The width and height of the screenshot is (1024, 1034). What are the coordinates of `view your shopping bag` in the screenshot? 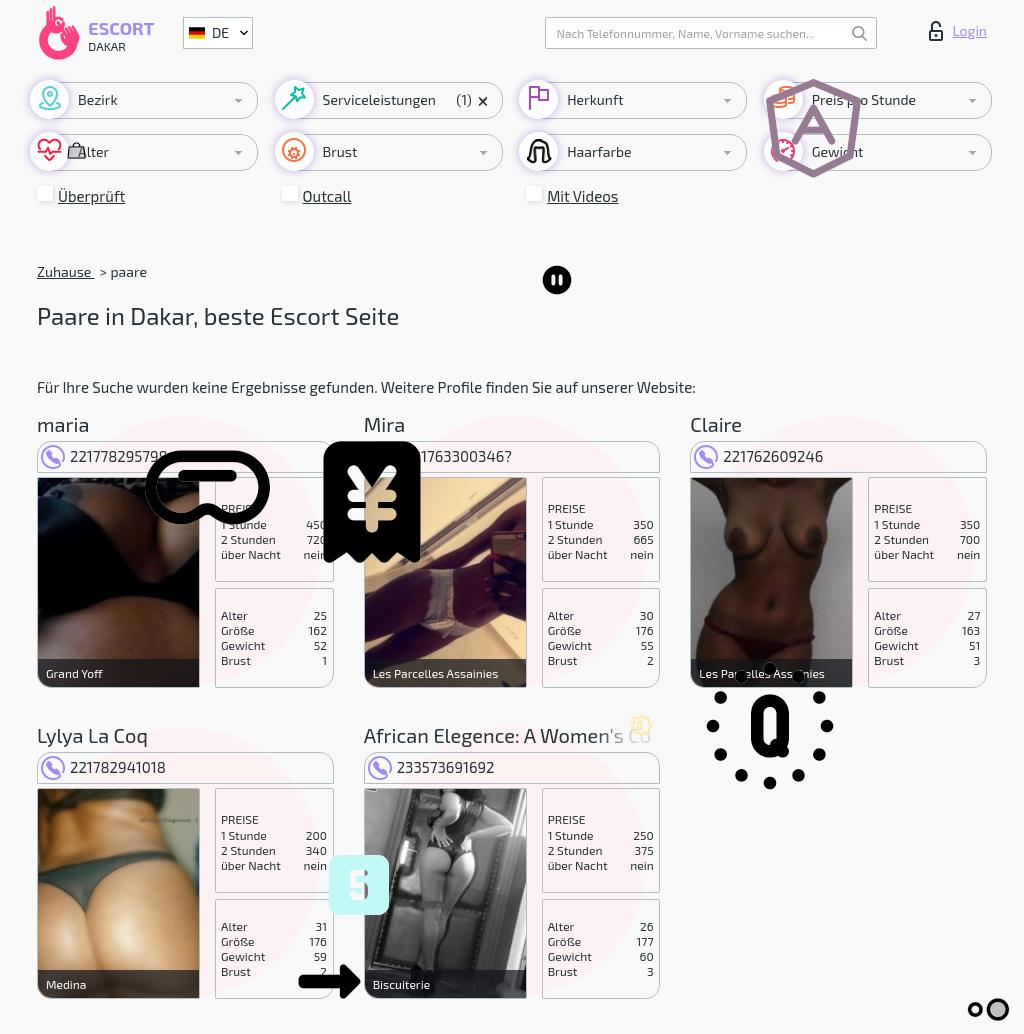 It's located at (76, 151).